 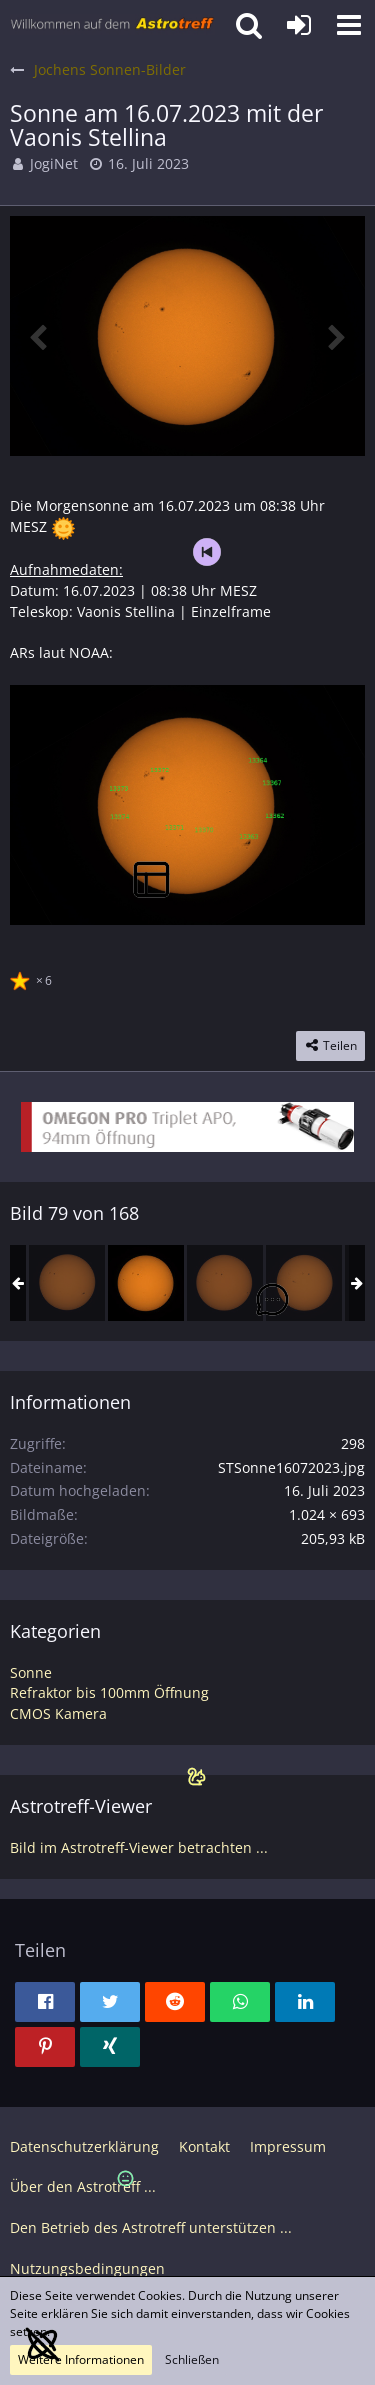 I want to click on skip to previous track, so click(x=207, y=552).